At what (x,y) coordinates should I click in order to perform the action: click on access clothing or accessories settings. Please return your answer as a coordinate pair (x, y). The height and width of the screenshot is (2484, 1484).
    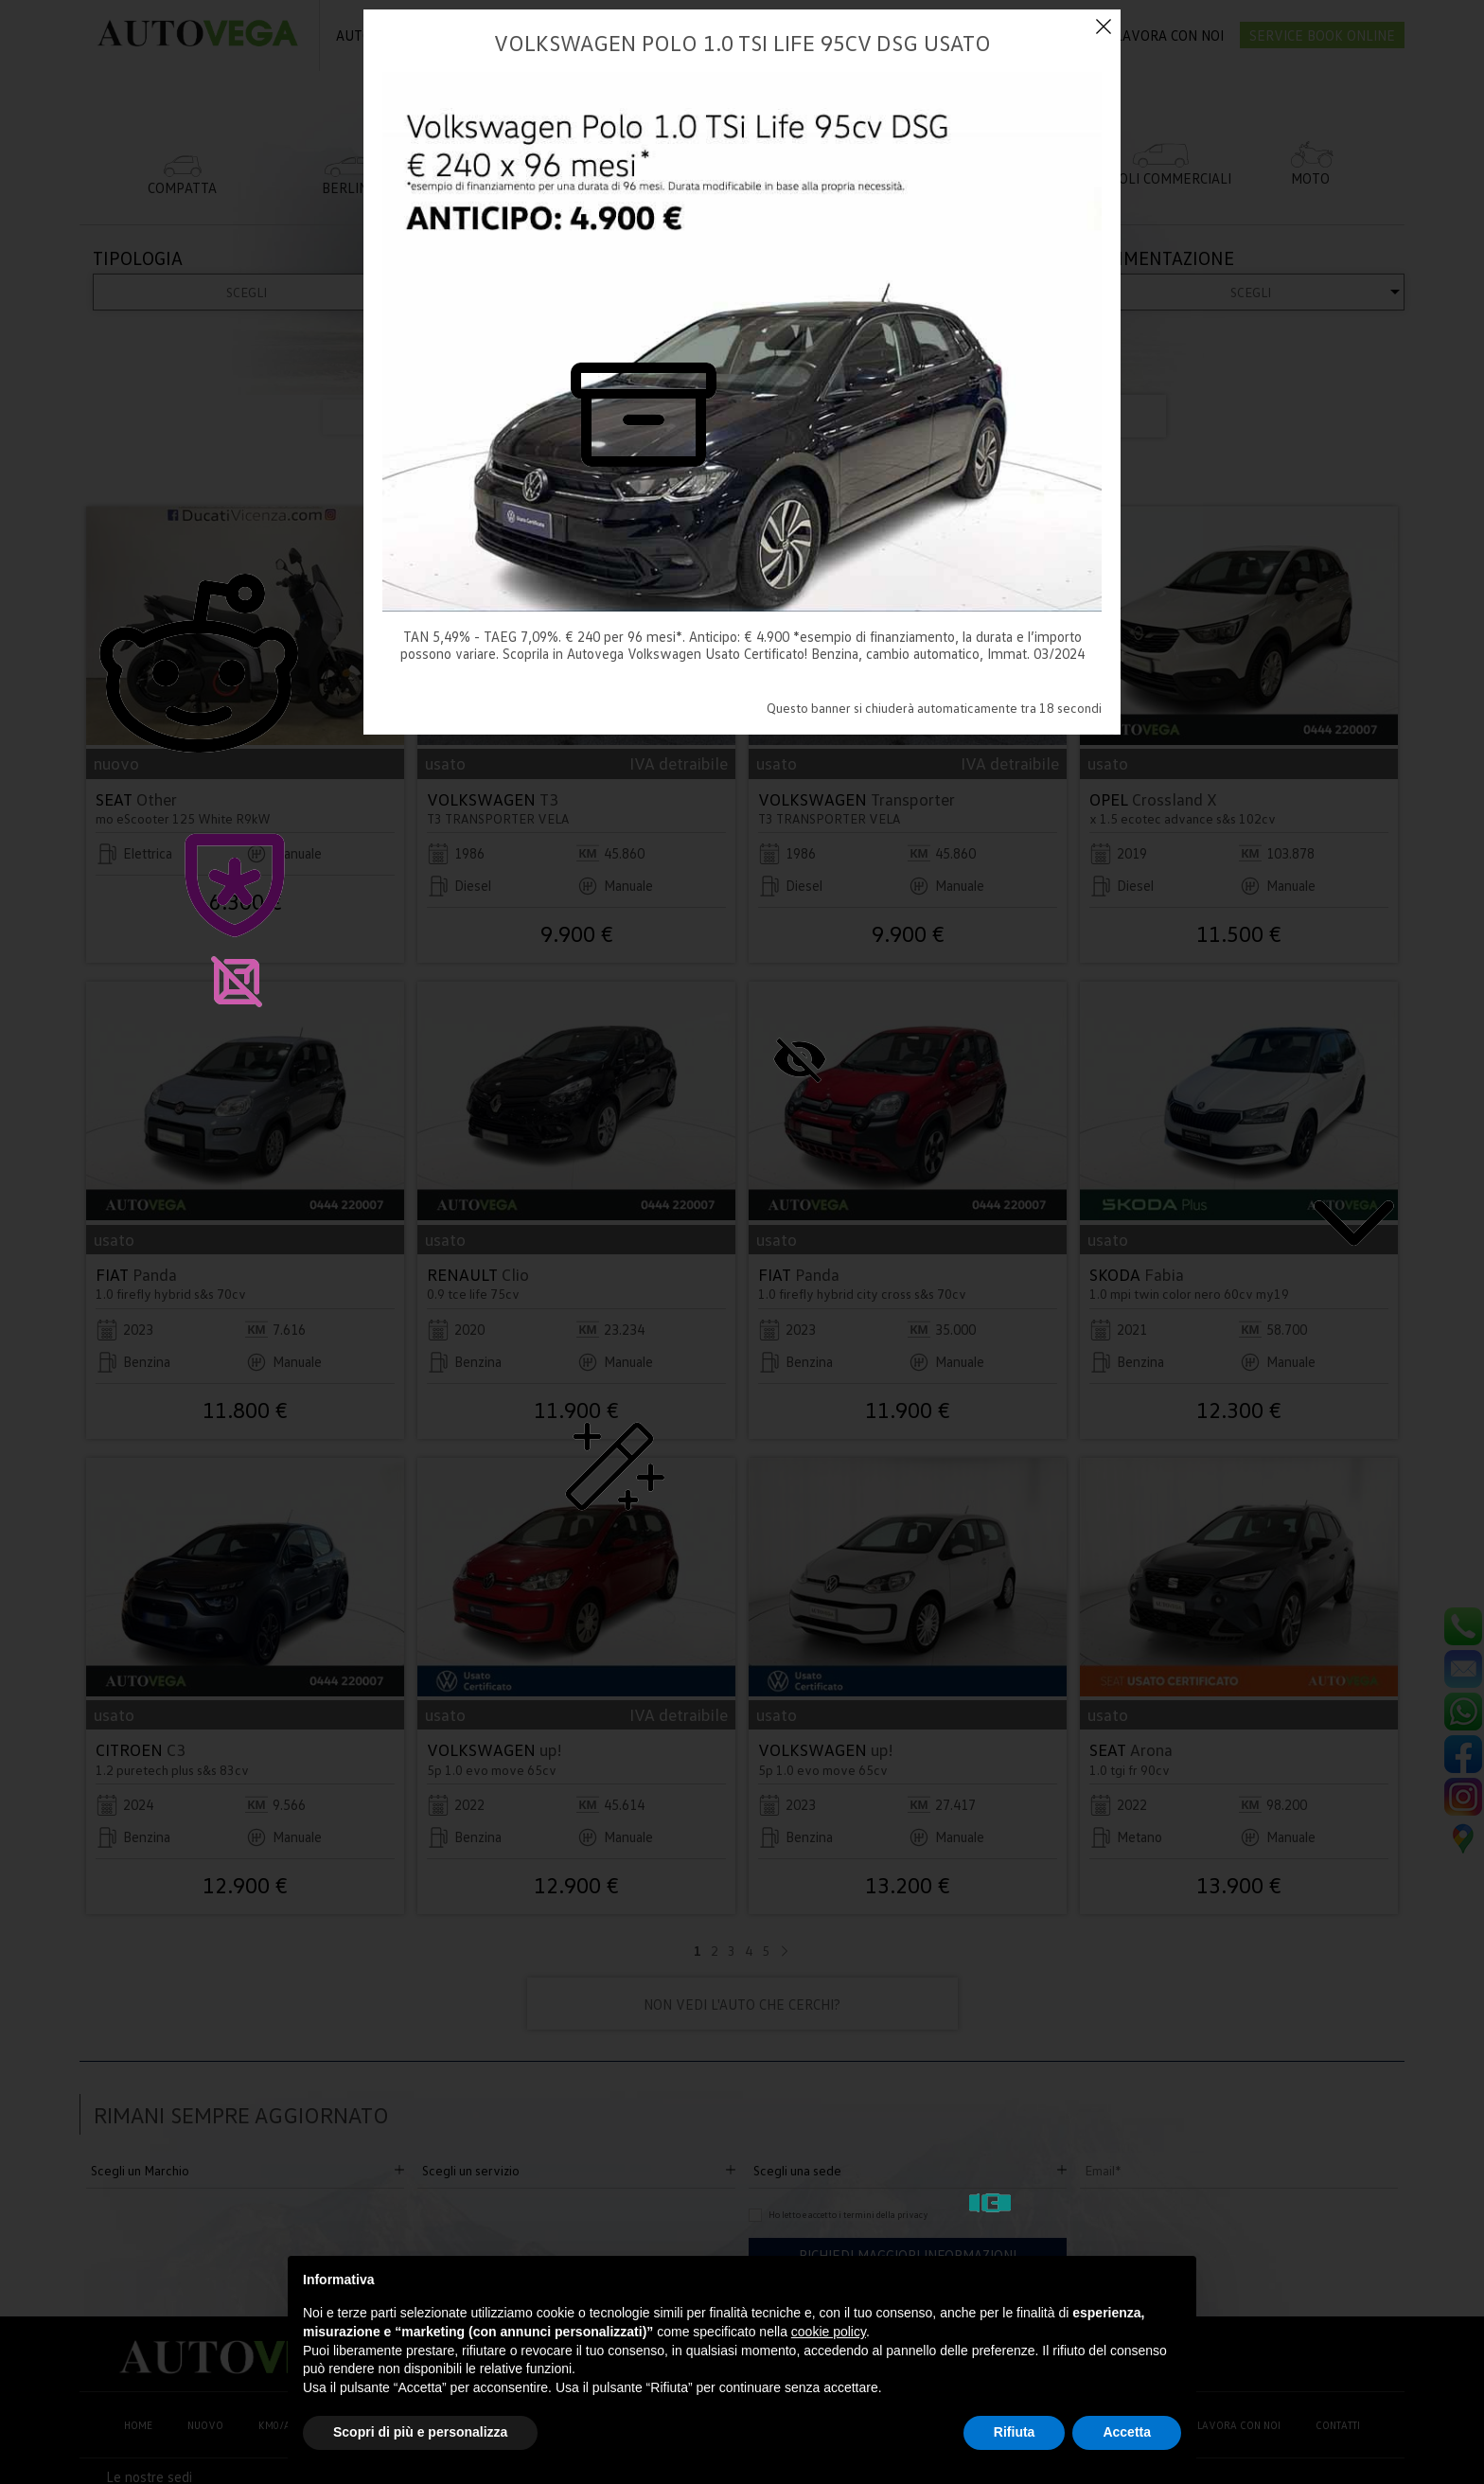
    Looking at the image, I should click on (990, 2203).